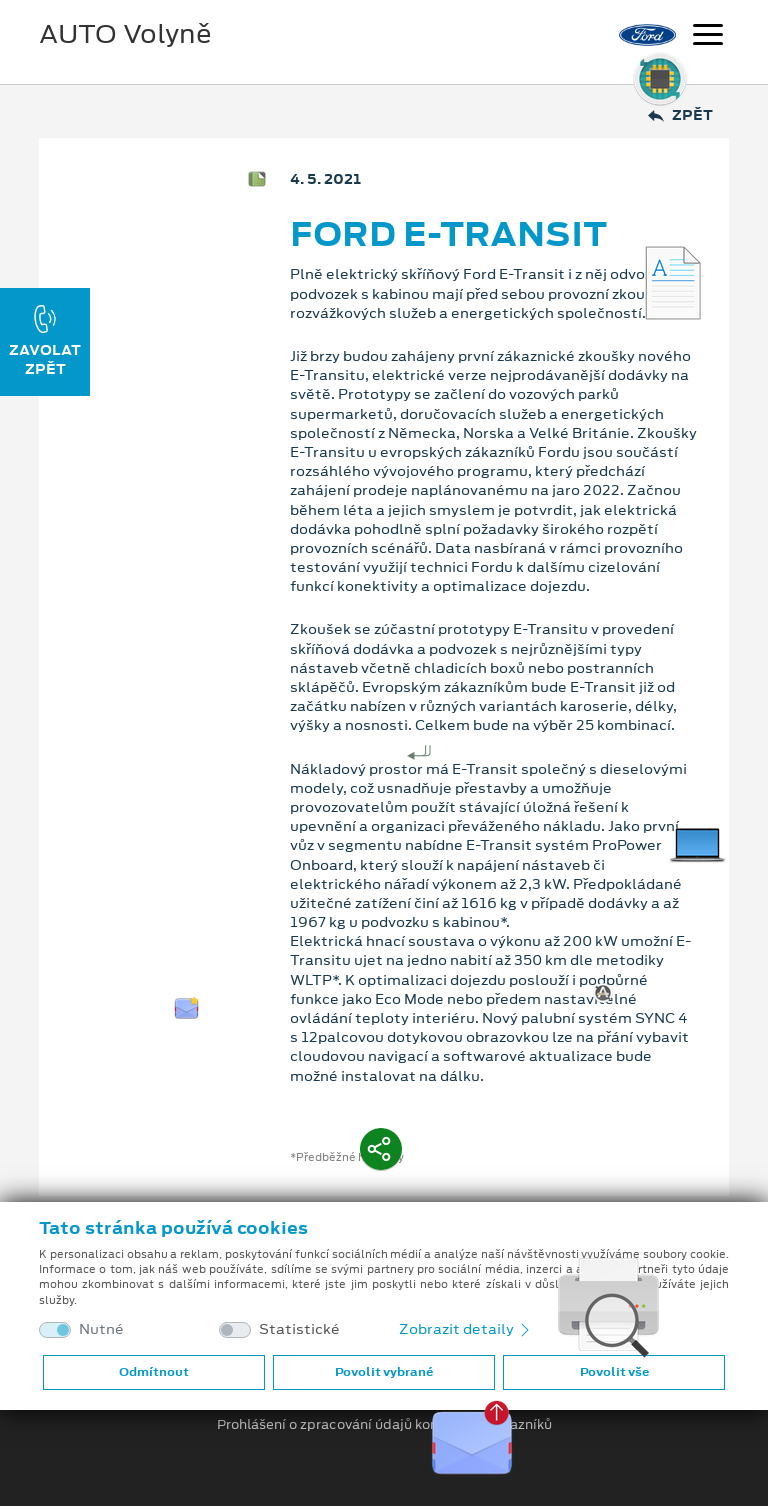  I want to click on access firmware update settings, so click(660, 79).